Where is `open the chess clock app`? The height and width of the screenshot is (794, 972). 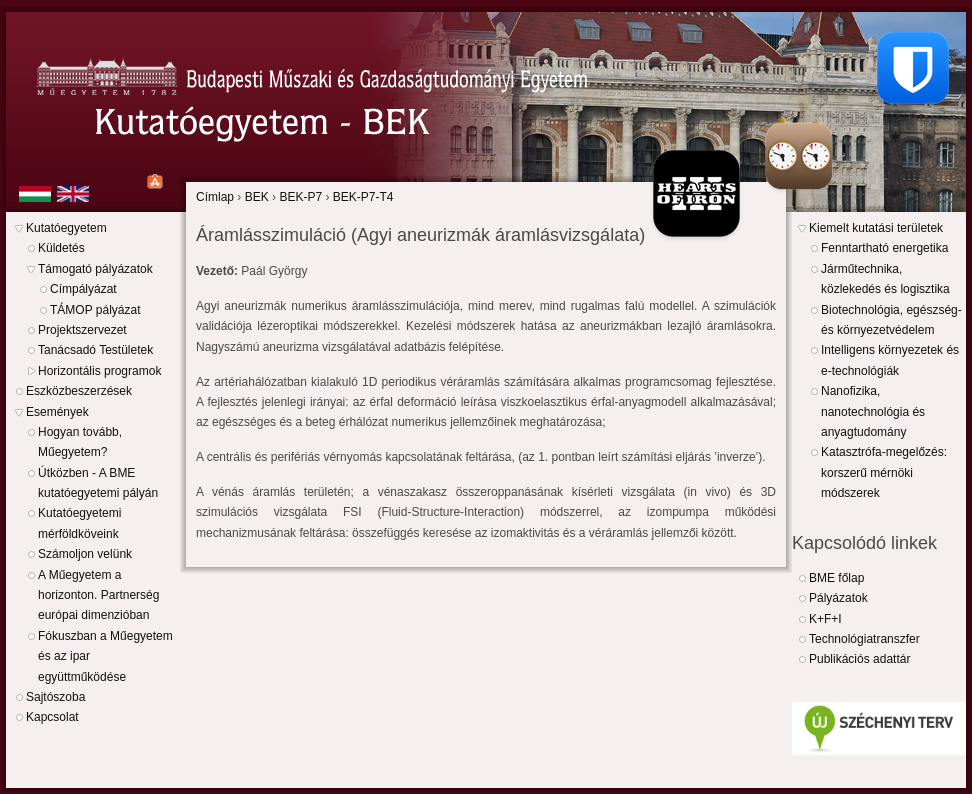
open the chess clock app is located at coordinates (799, 156).